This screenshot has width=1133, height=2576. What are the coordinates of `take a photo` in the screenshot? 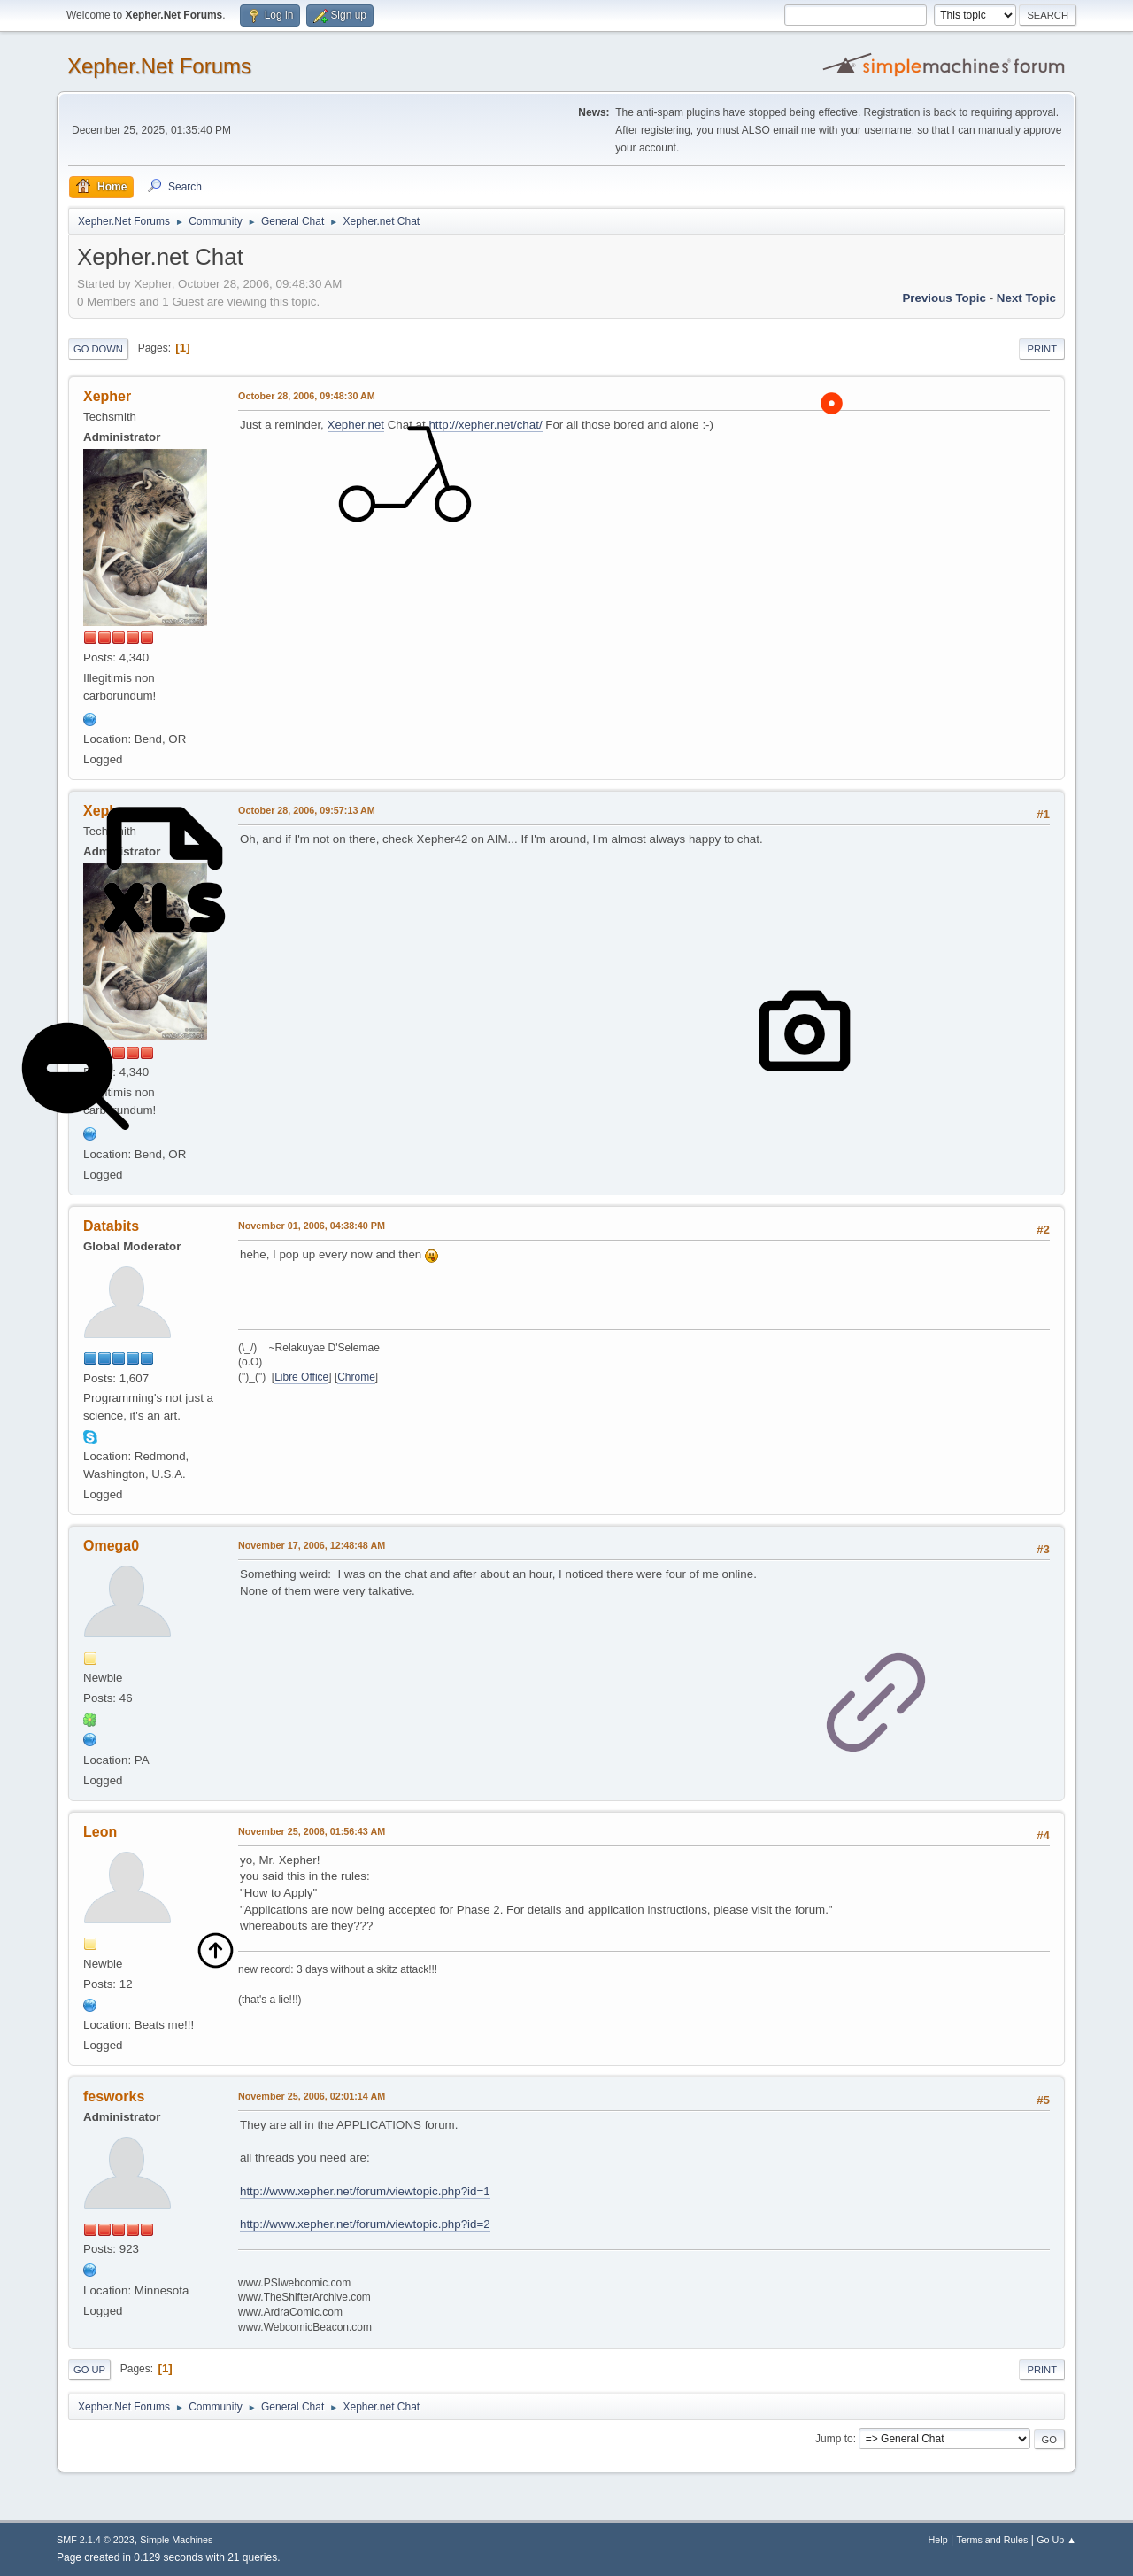 It's located at (805, 1033).